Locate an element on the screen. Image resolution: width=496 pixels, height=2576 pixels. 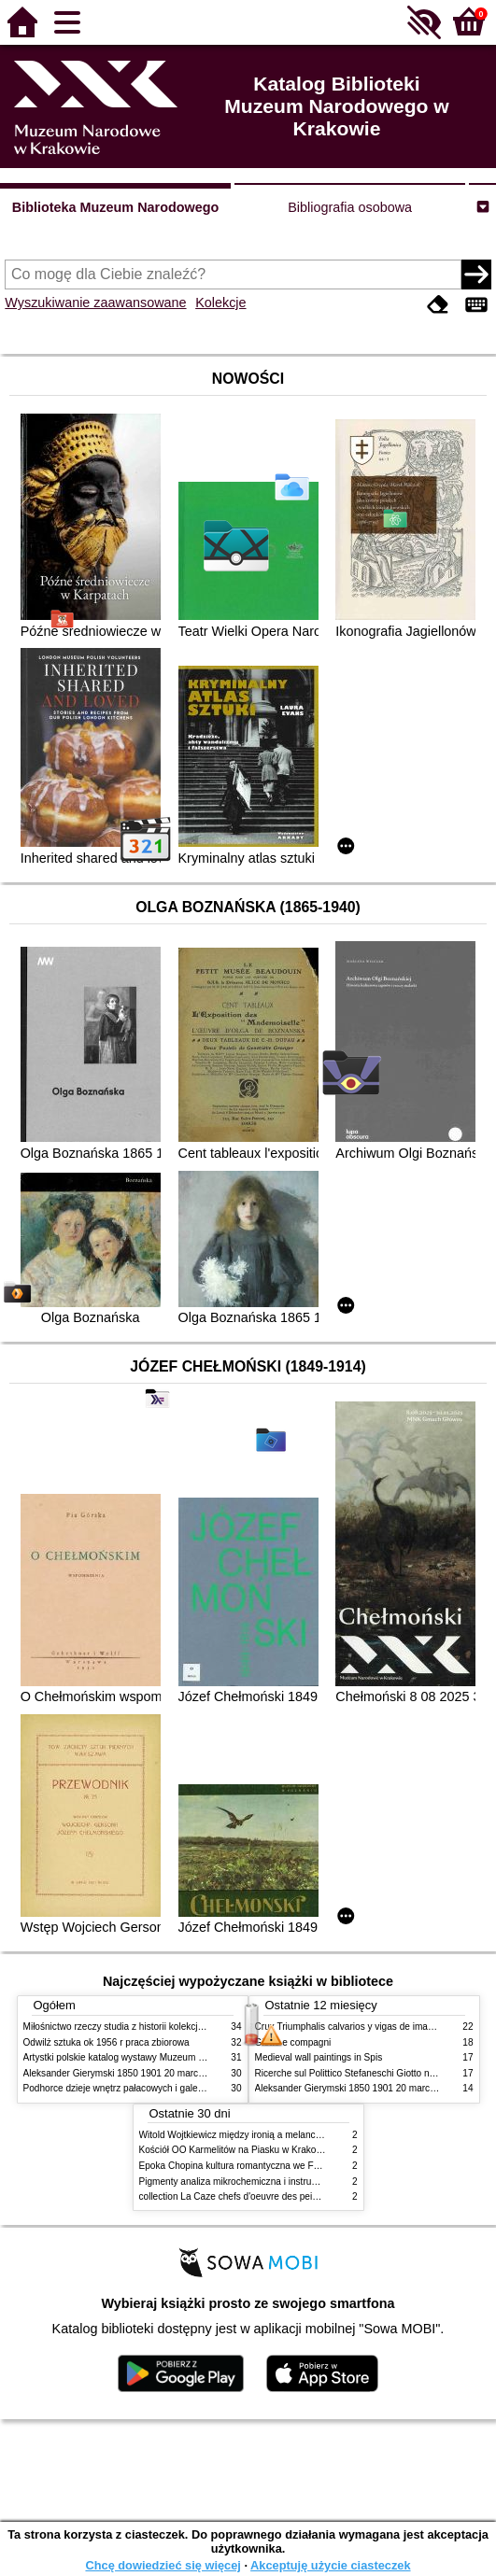
folder for pokémon net ball collection or related game assets is located at coordinates (235, 547).